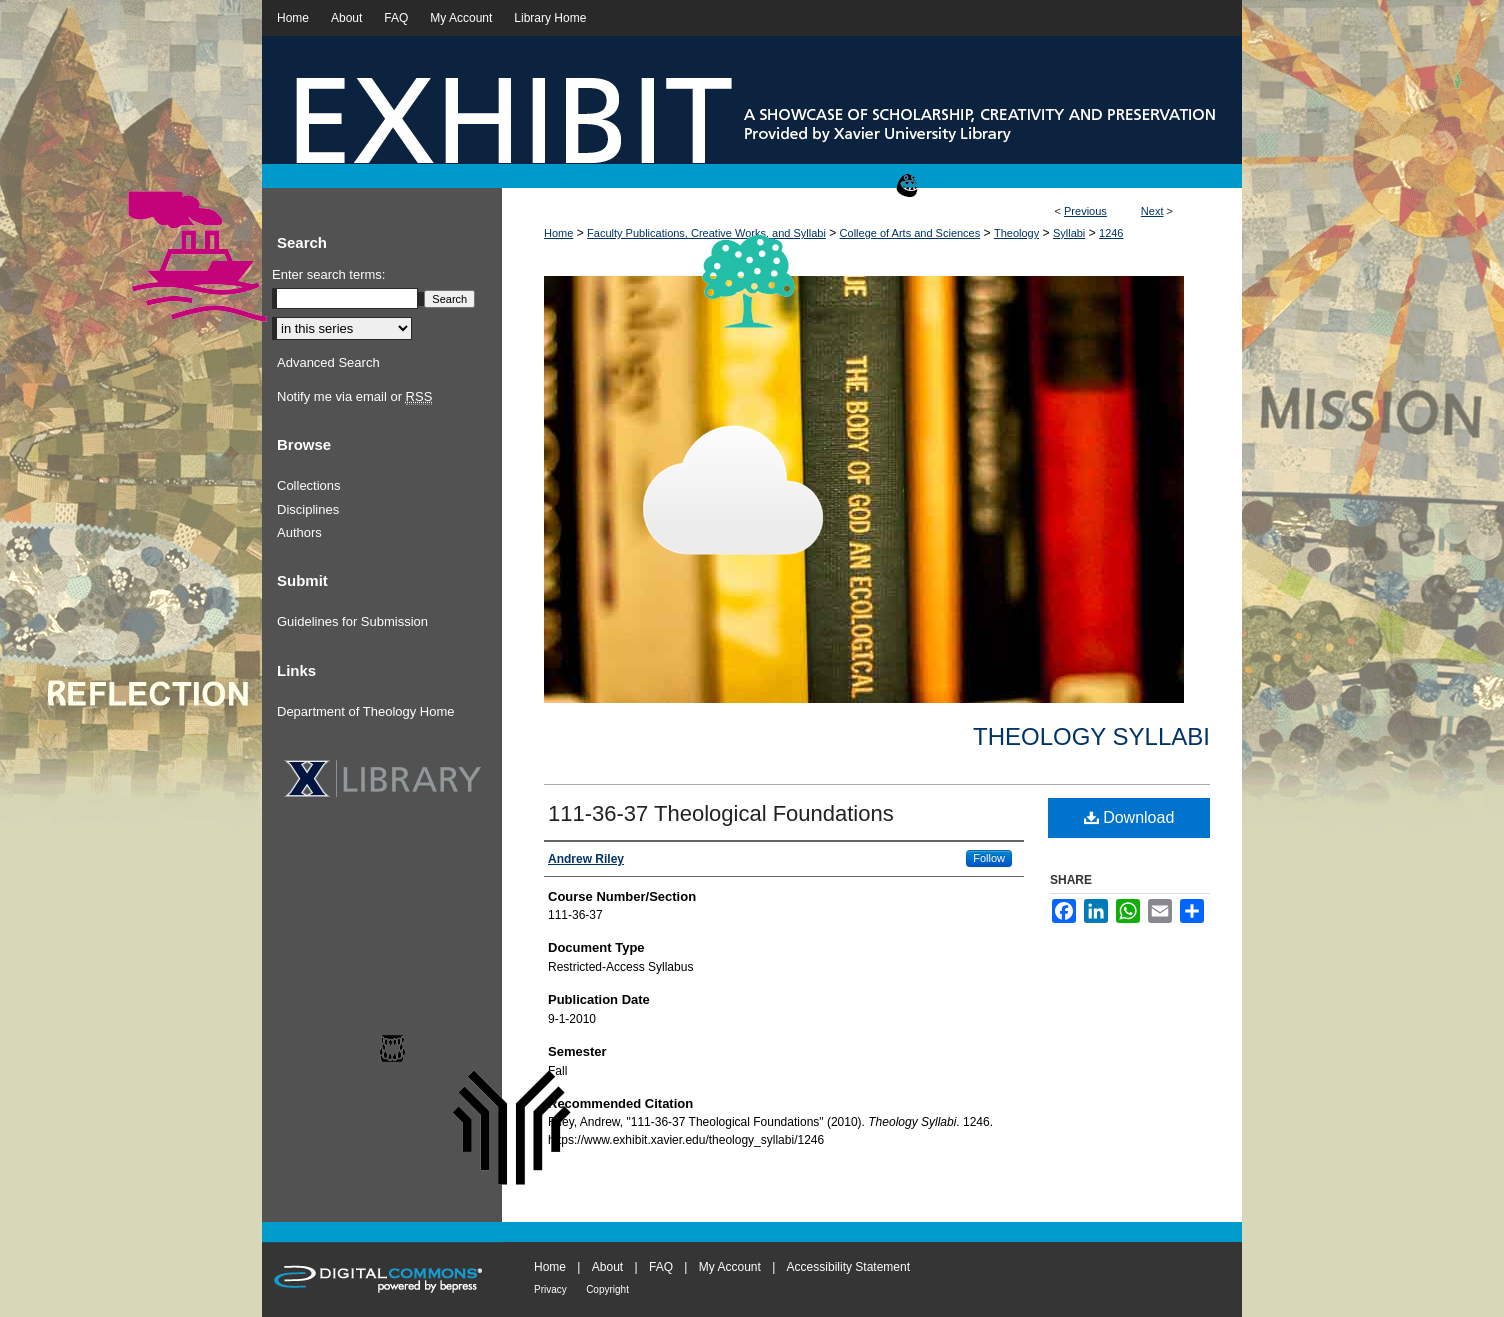  What do you see at coordinates (511, 1127) in the screenshot?
I see `enter the slumbering sanctuary area` at bounding box center [511, 1127].